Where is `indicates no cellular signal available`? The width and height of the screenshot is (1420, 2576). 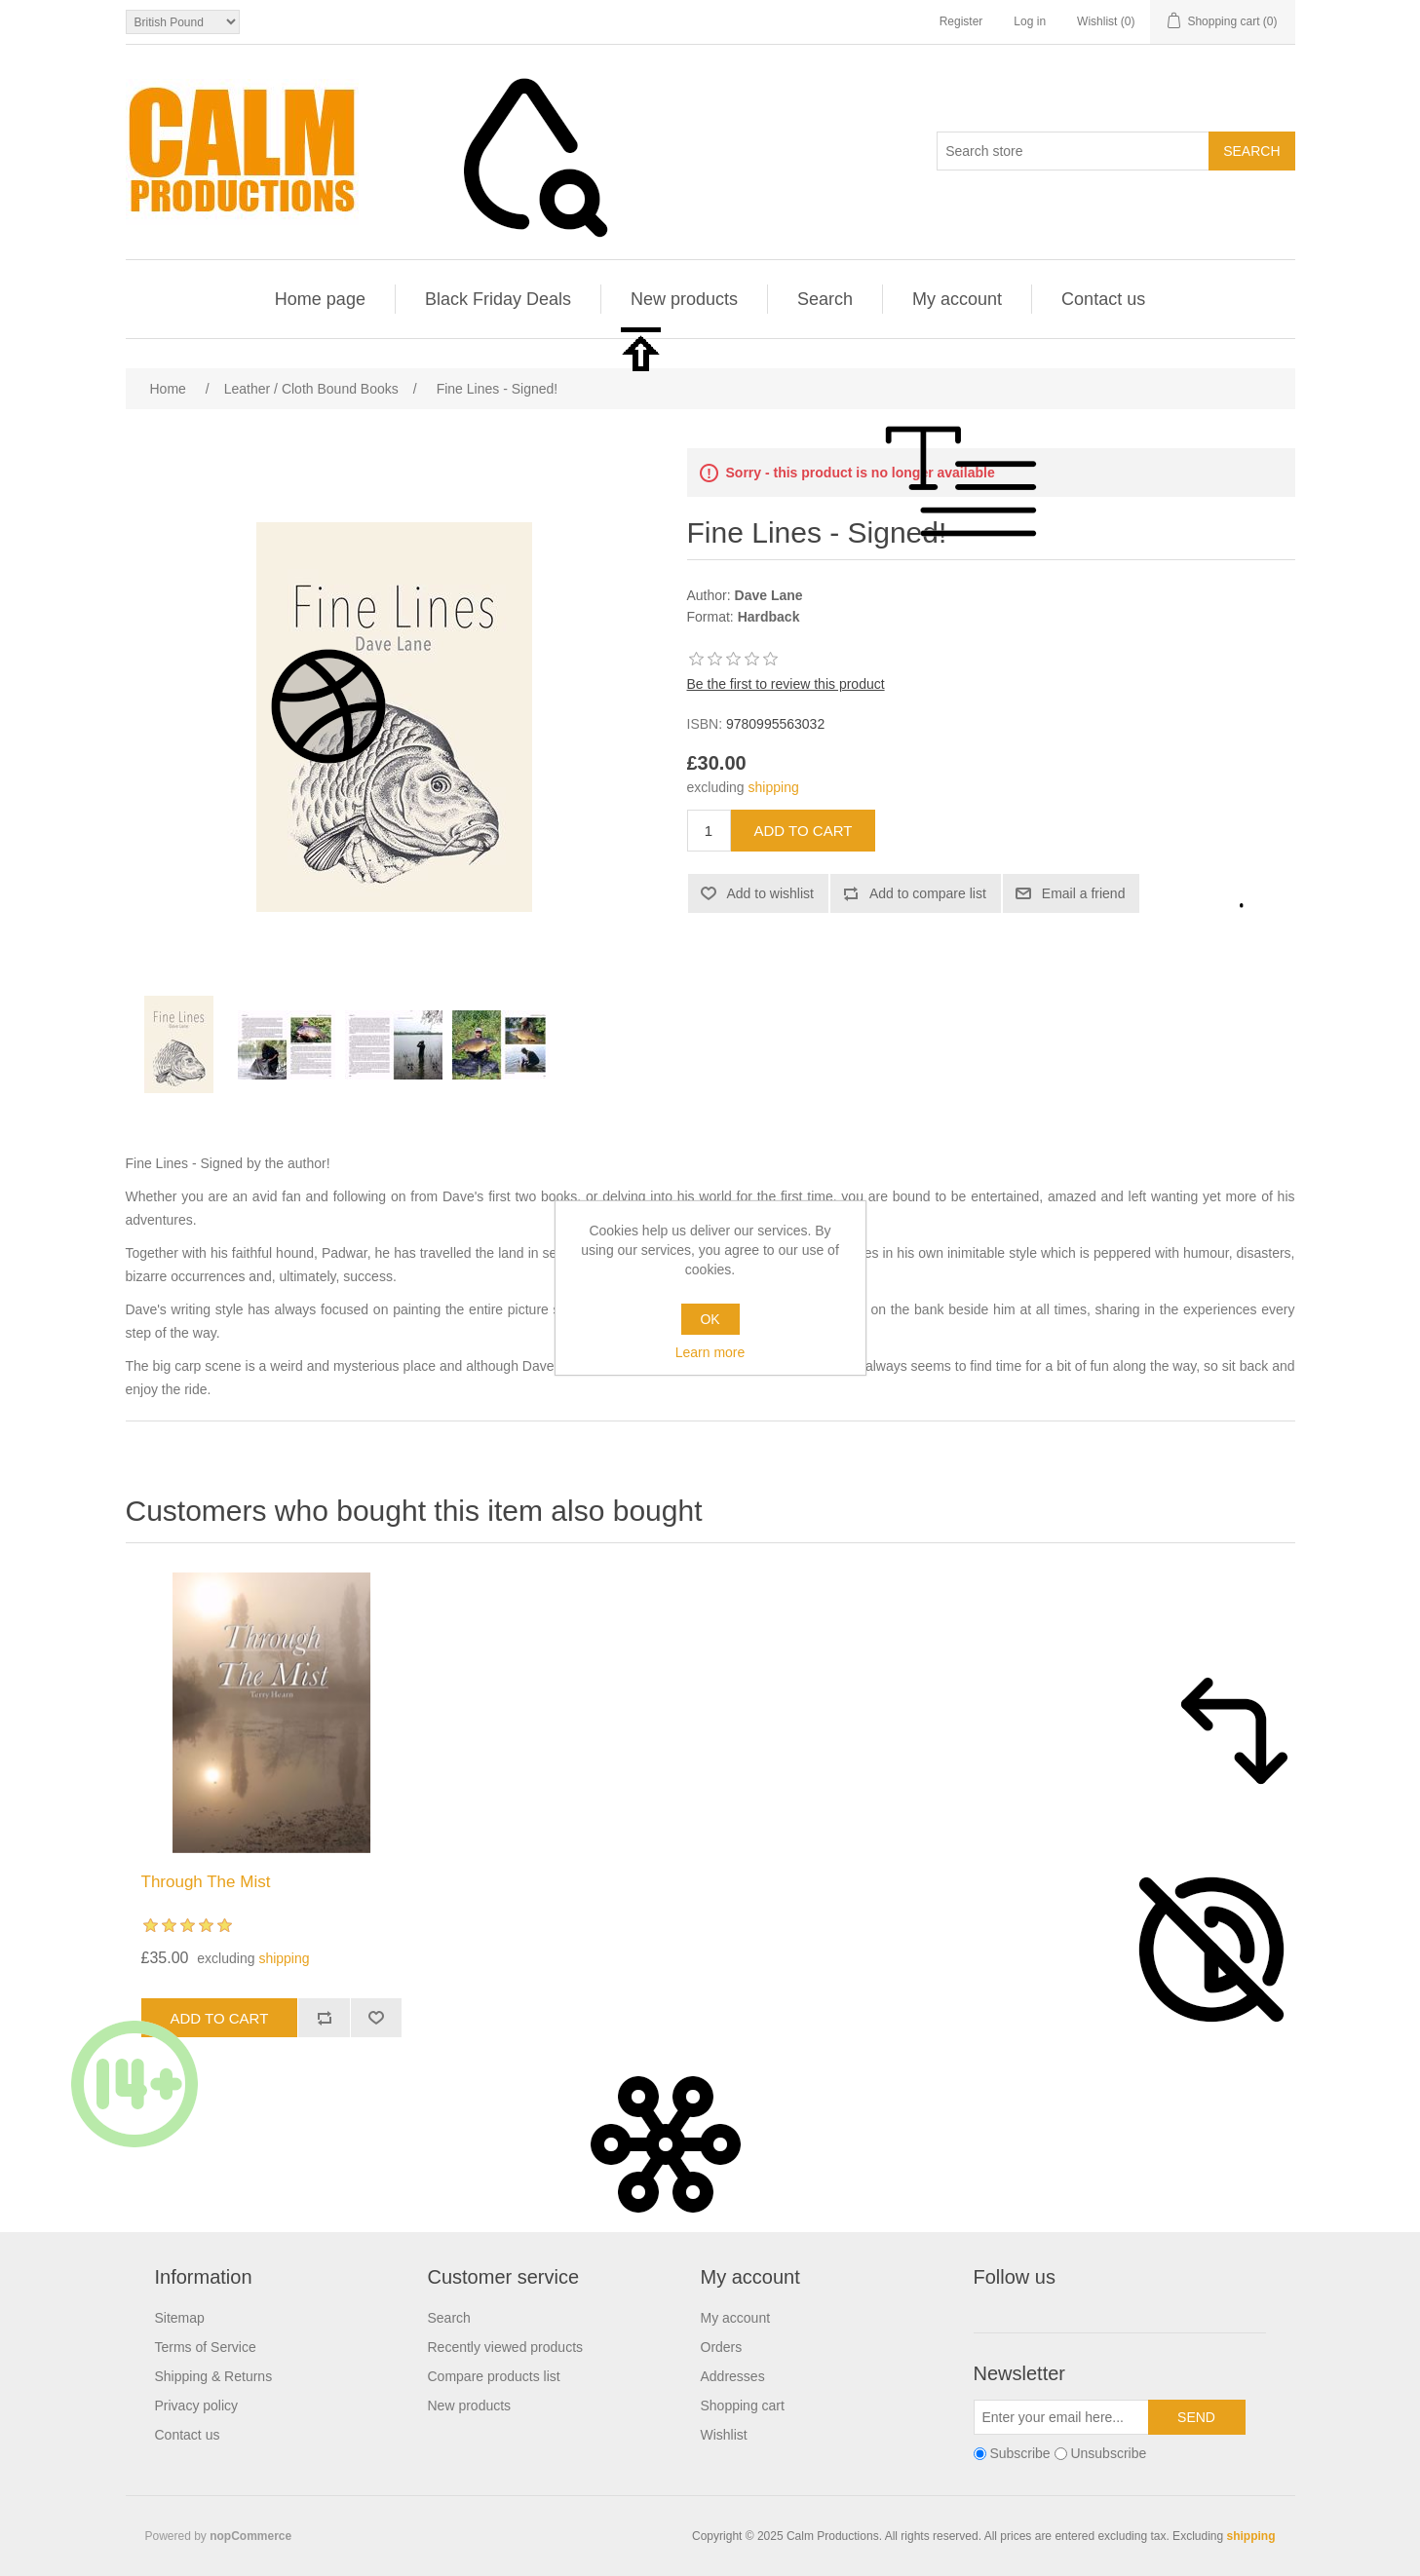 indicates no cellular signal available is located at coordinates (1253, 895).